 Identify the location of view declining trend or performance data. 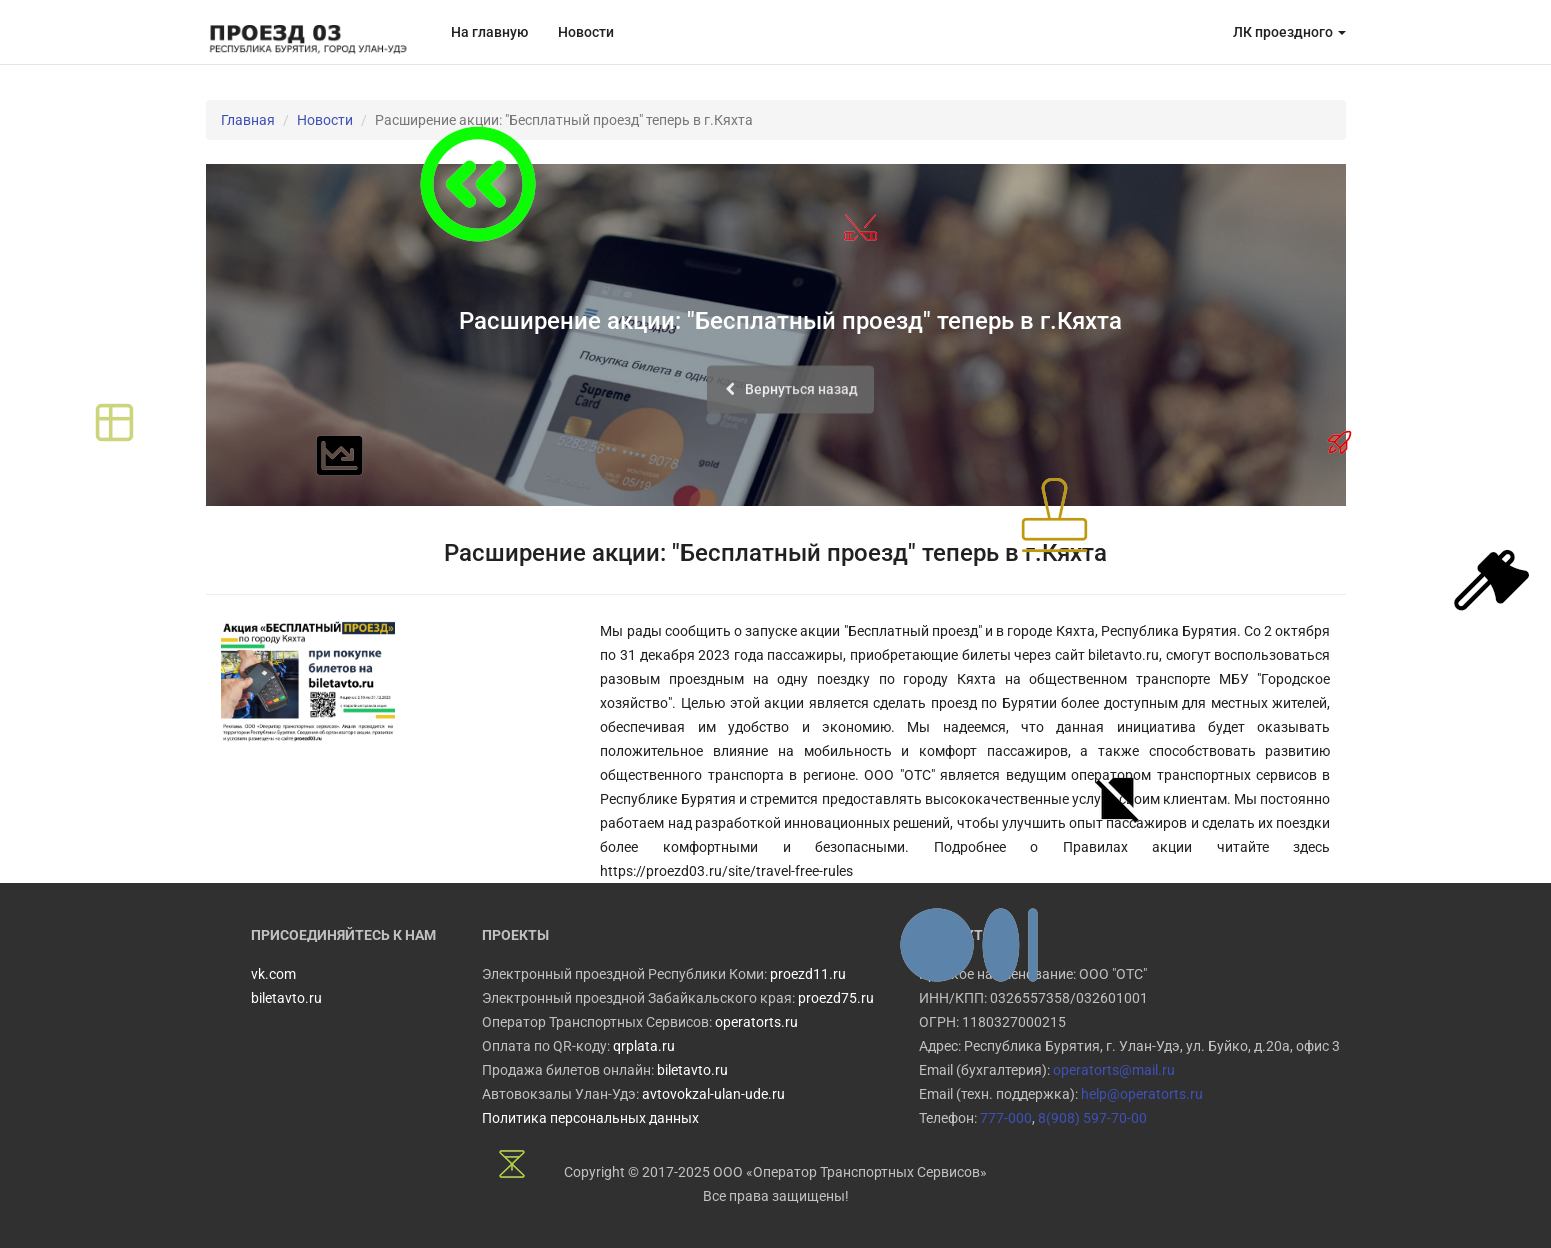
(339, 455).